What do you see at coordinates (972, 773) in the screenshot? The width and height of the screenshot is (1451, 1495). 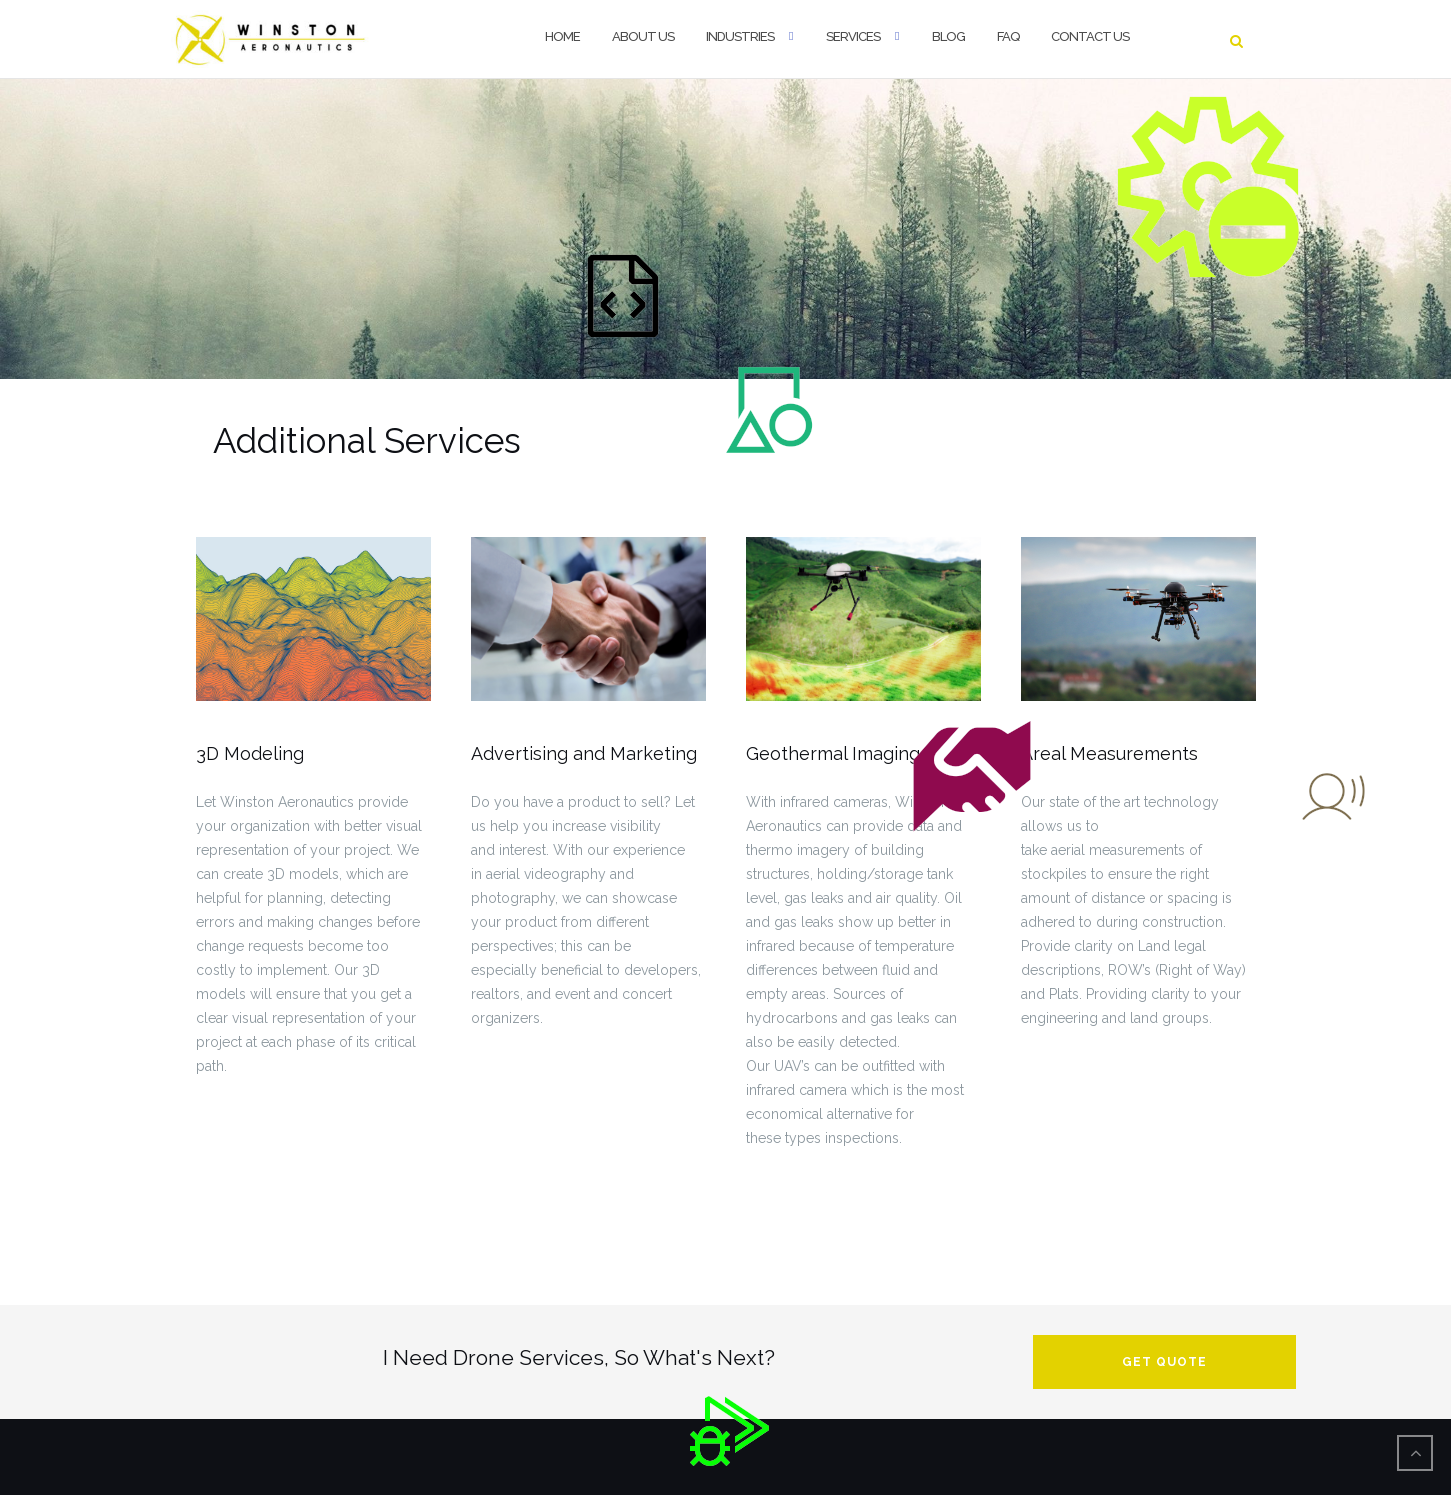 I see `access help or assistance services` at bounding box center [972, 773].